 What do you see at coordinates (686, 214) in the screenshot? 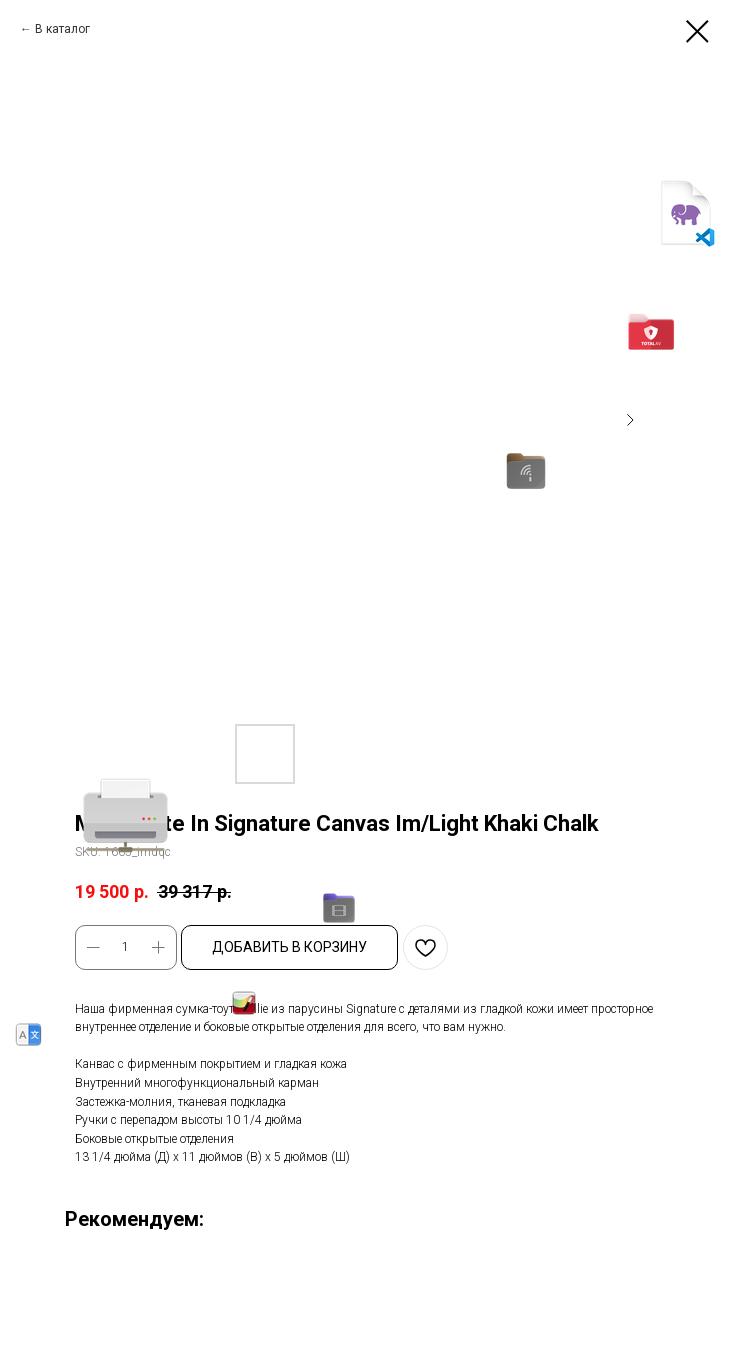
I see `open a PHP file in Visual Studio Code` at bounding box center [686, 214].